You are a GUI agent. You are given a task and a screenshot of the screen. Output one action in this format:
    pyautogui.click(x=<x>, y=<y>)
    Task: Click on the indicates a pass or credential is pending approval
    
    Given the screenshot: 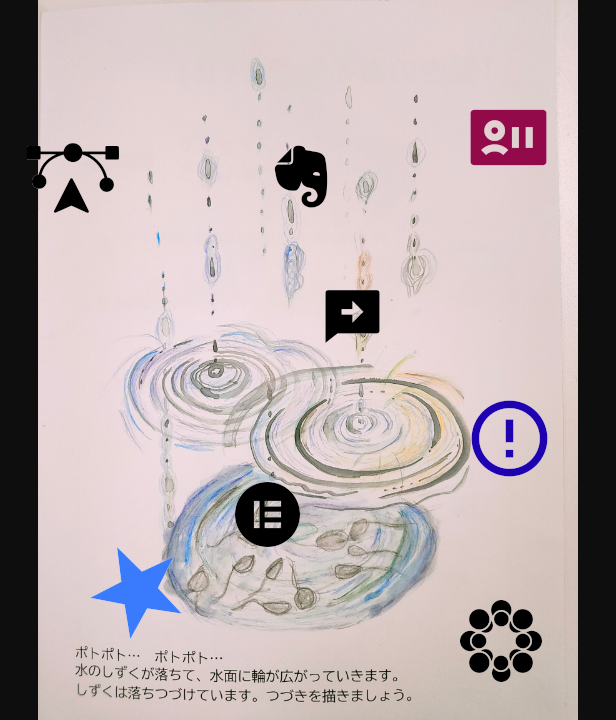 What is the action you would take?
    pyautogui.click(x=508, y=137)
    